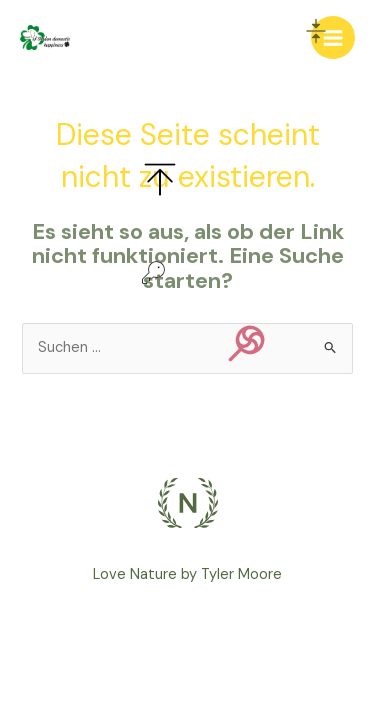 Image resolution: width=375 pixels, height=720 pixels. What do you see at coordinates (160, 179) in the screenshot?
I see `upload a file or content` at bounding box center [160, 179].